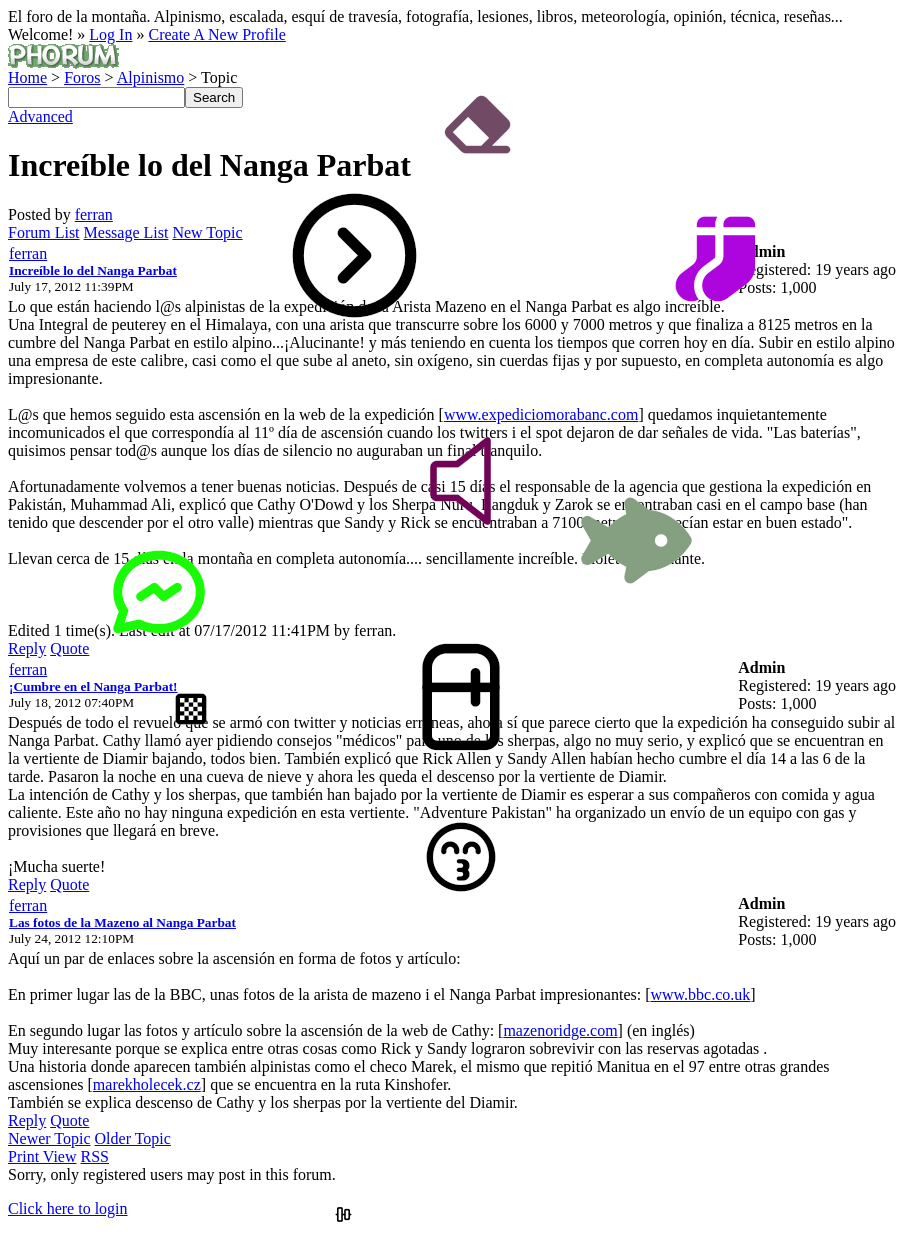 The image size is (905, 1234). I want to click on indicates seafood or fish-related content, so click(636, 540).